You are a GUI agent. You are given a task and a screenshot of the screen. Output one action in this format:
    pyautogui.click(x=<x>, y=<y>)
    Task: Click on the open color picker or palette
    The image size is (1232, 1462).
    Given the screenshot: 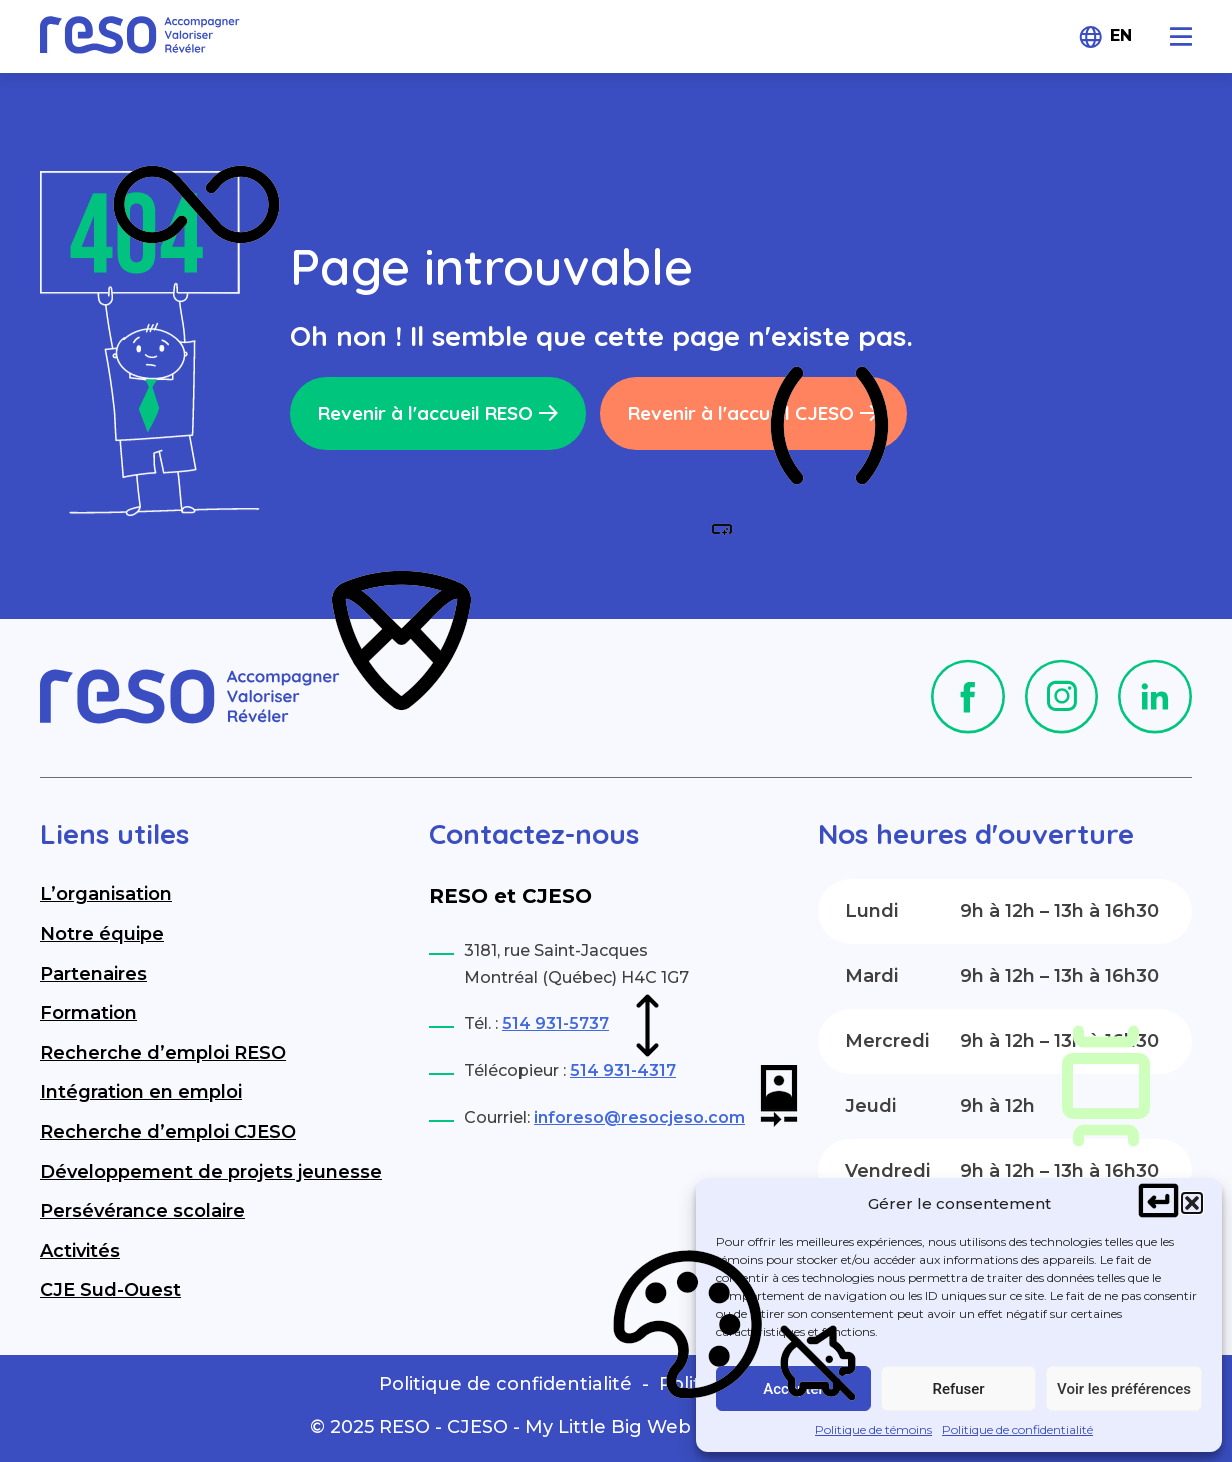 What is the action you would take?
    pyautogui.click(x=687, y=1324)
    